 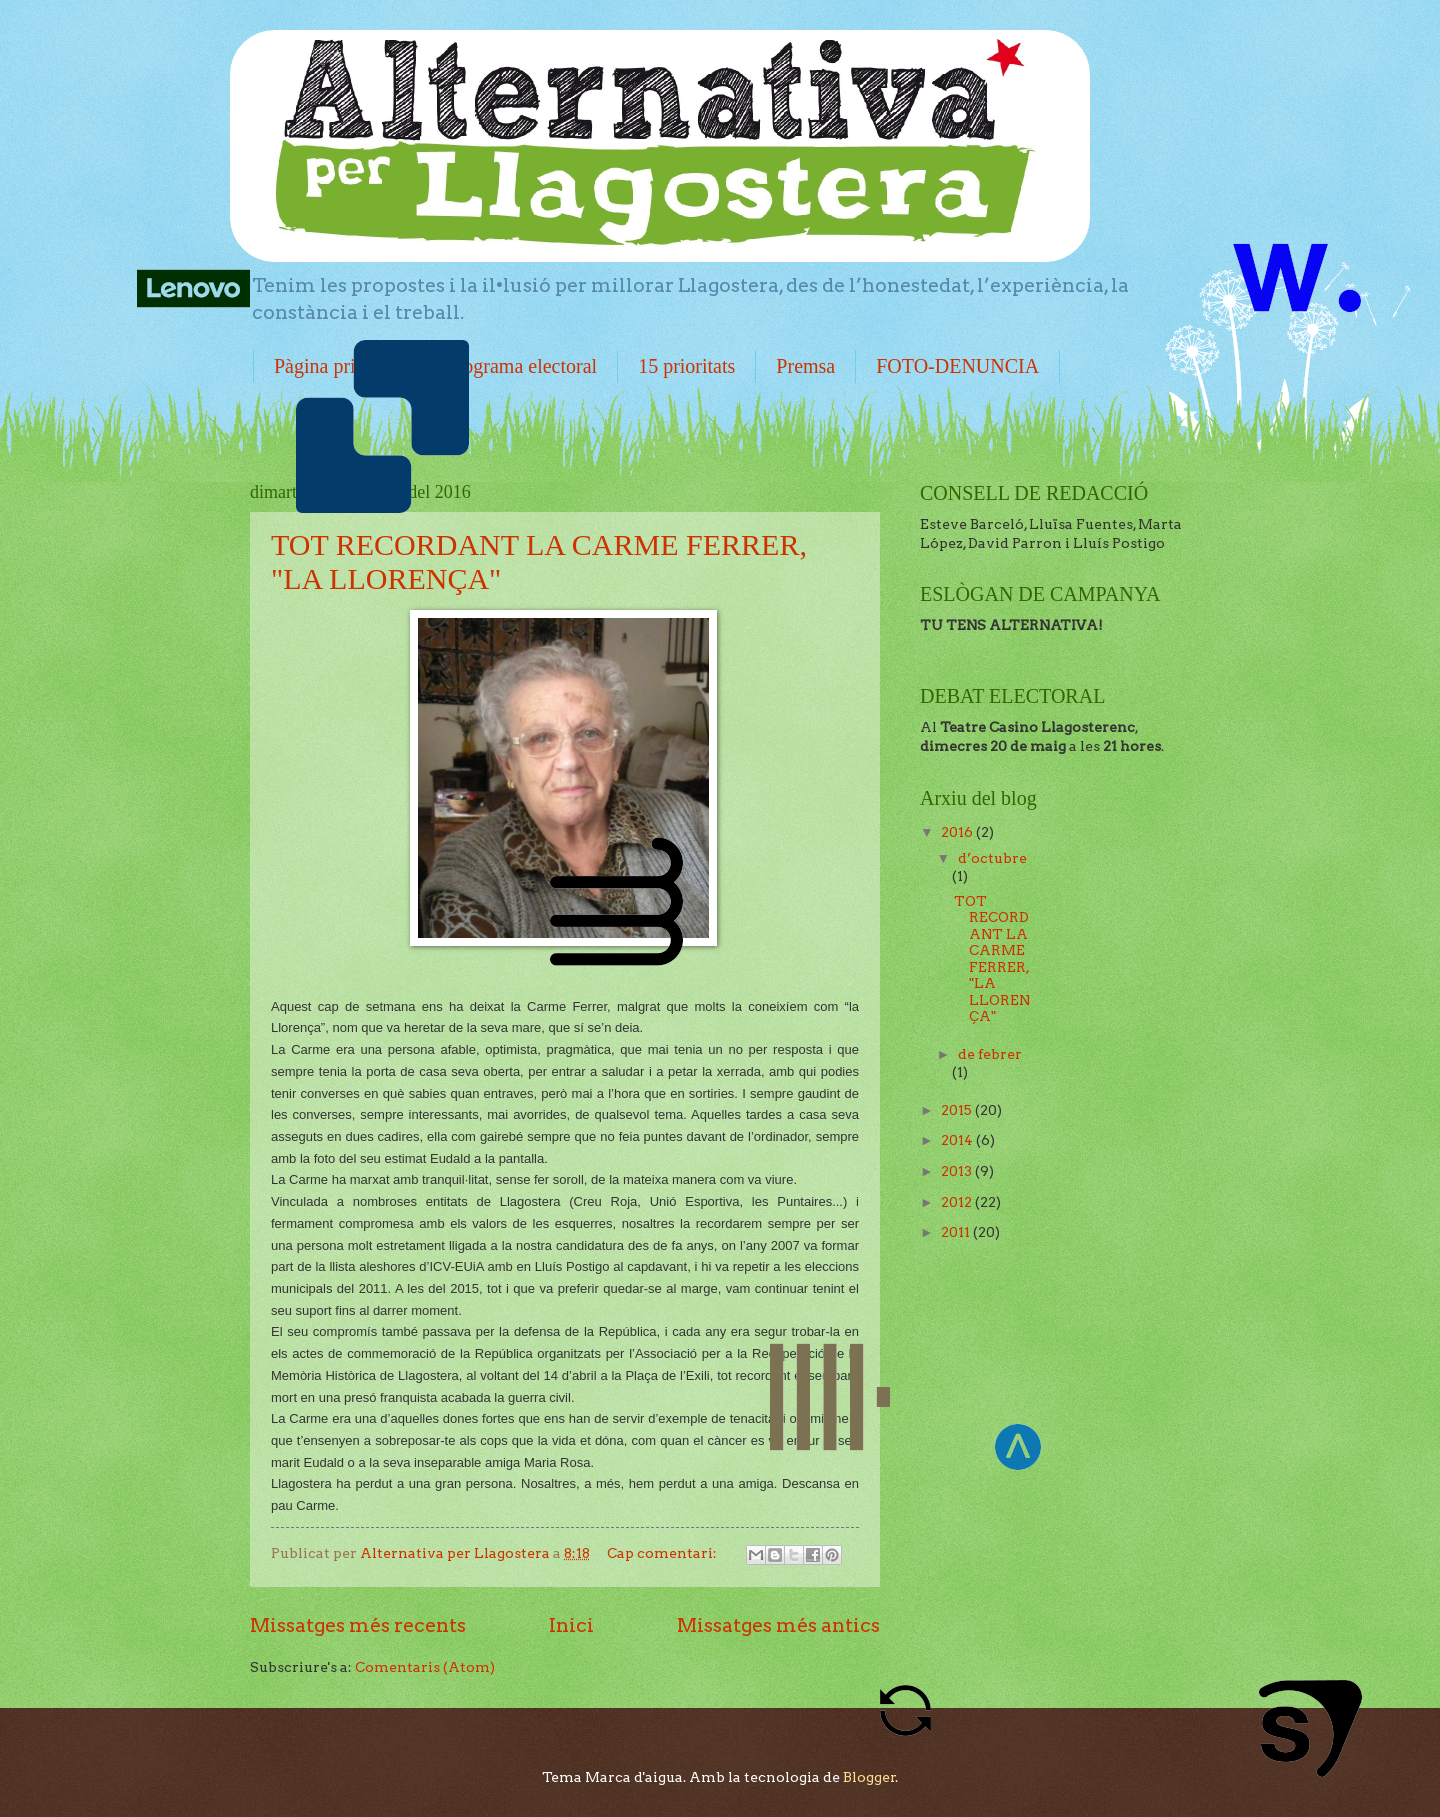 What do you see at coordinates (830, 1397) in the screenshot?
I see `clickhouse database service logo` at bounding box center [830, 1397].